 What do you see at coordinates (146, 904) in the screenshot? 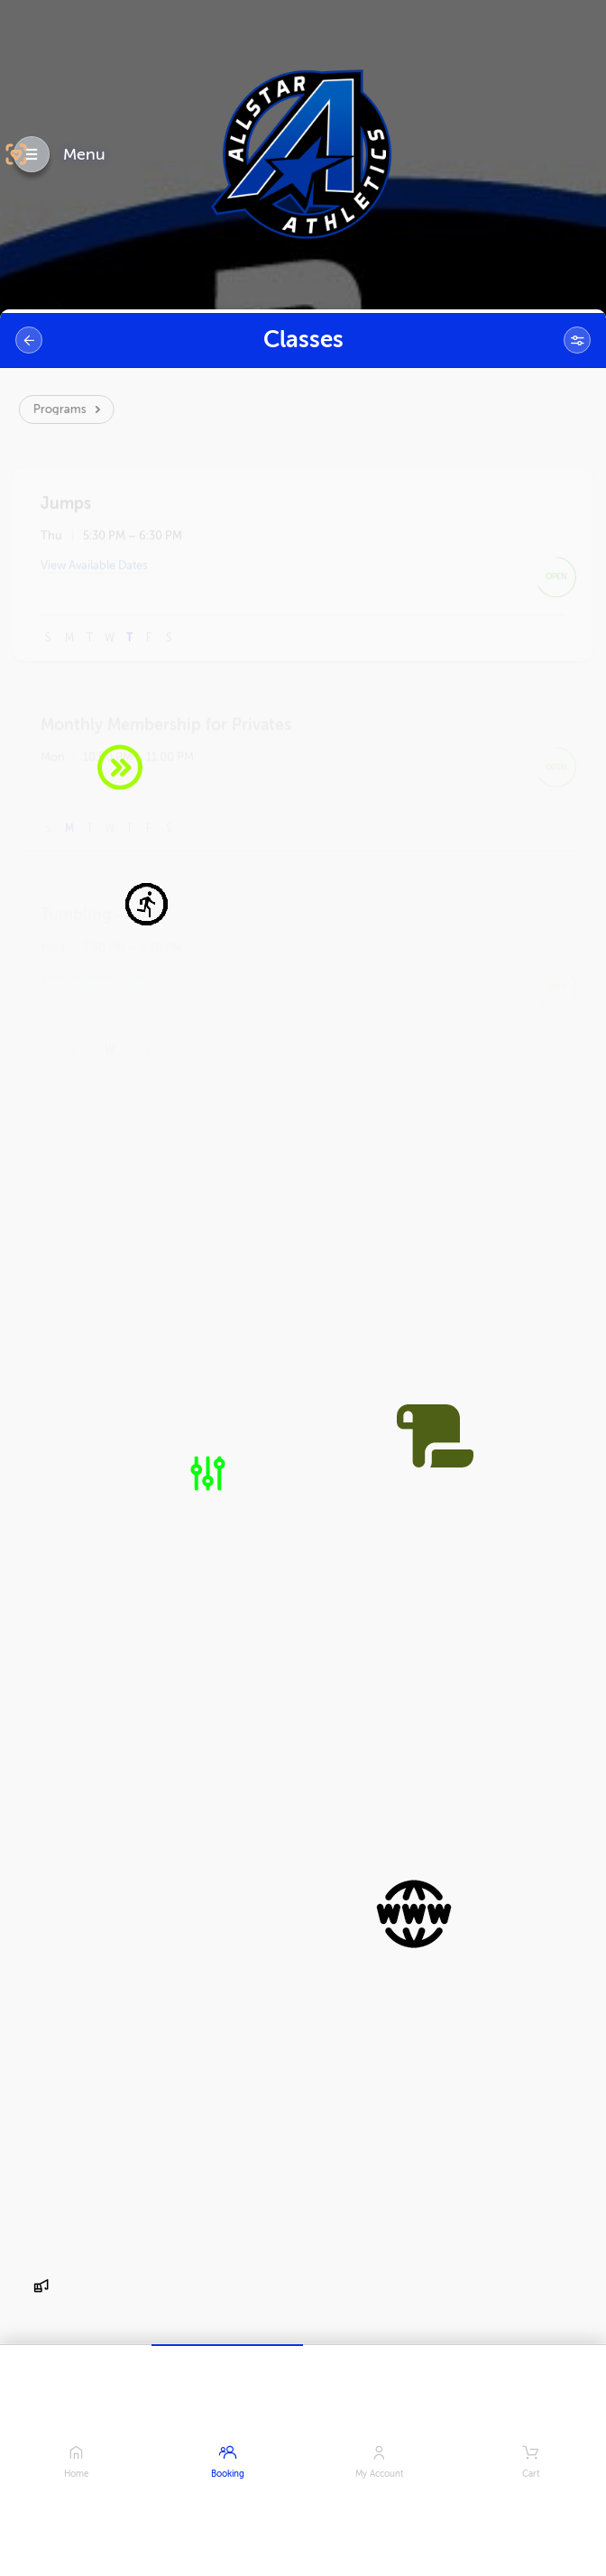
I see `start a run or jogging activity` at bounding box center [146, 904].